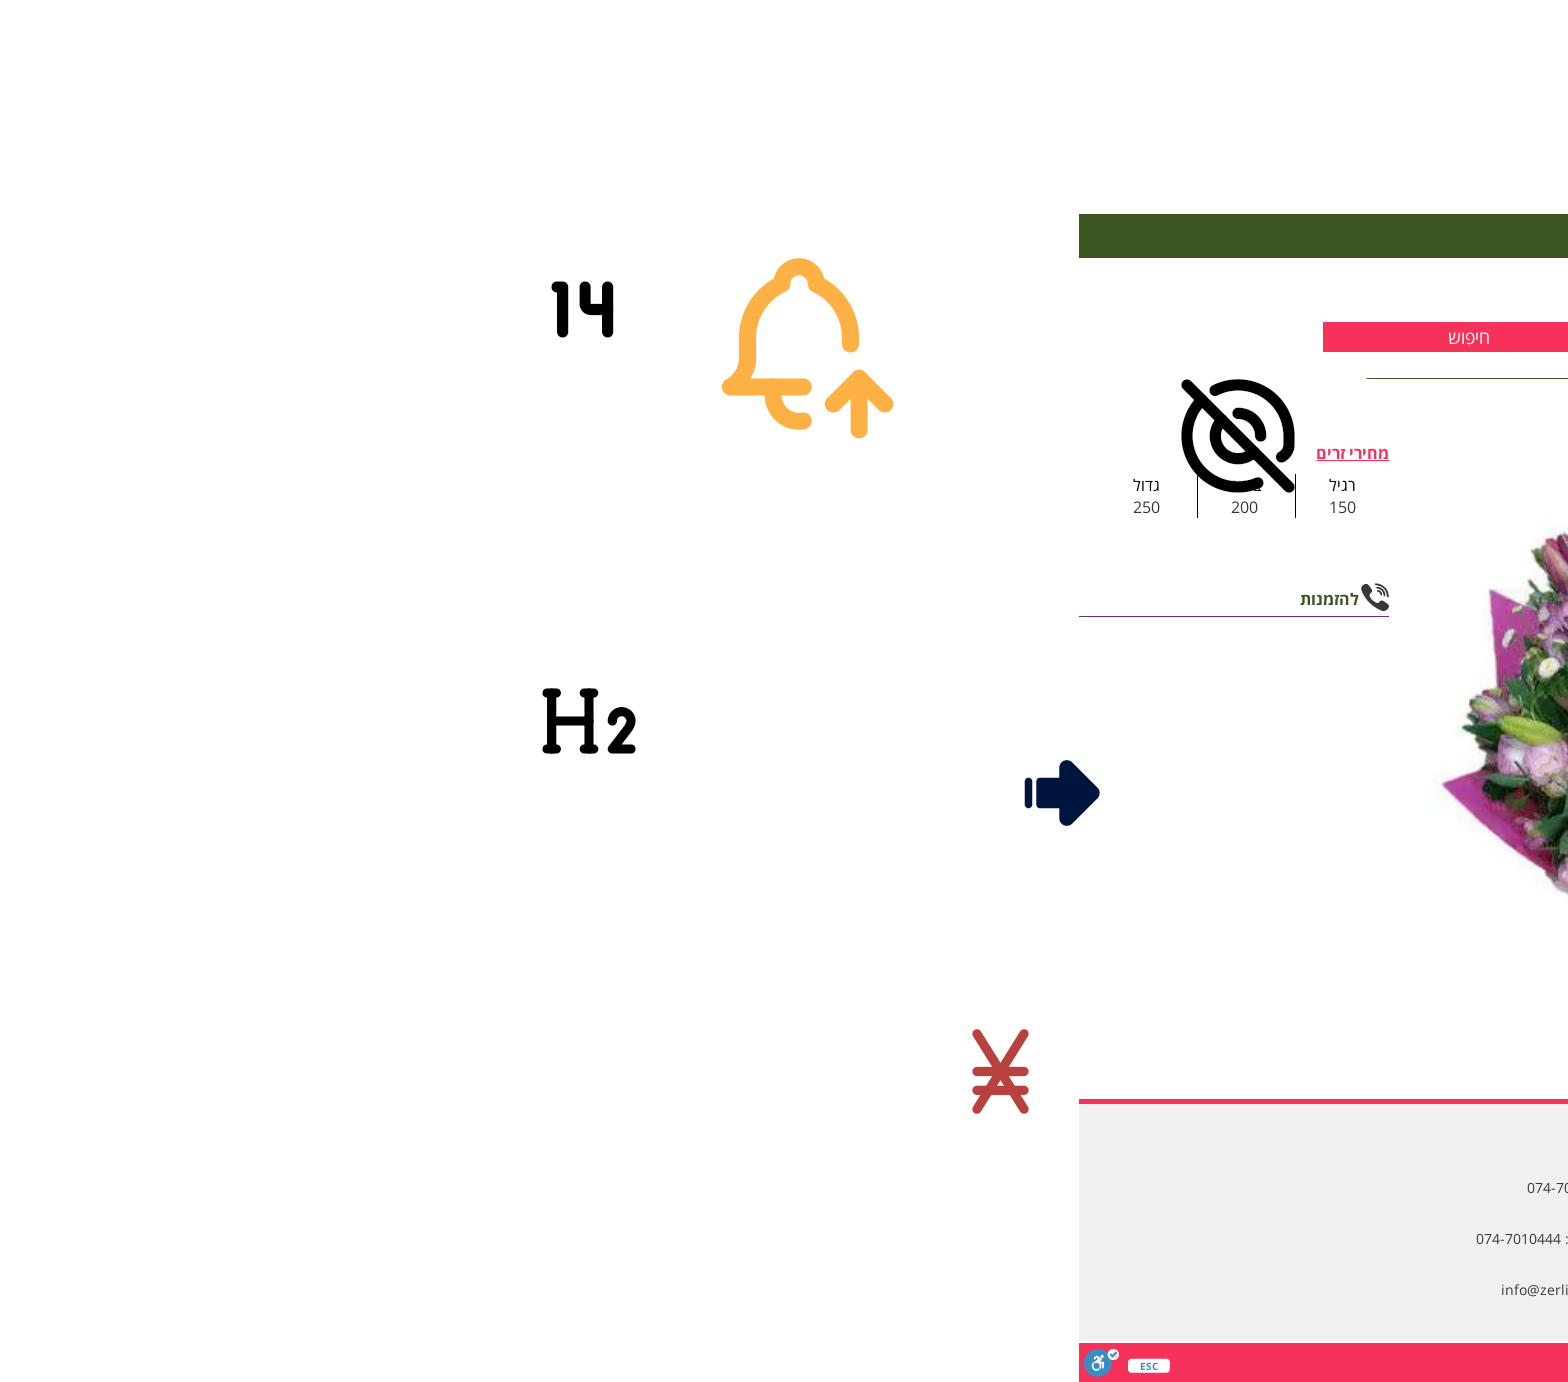 The width and height of the screenshot is (1568, 1382). What do you see at coordinates (799, 344) in the screenshot?
I see `upload or export notification settings` at bounding box center [799, 344].